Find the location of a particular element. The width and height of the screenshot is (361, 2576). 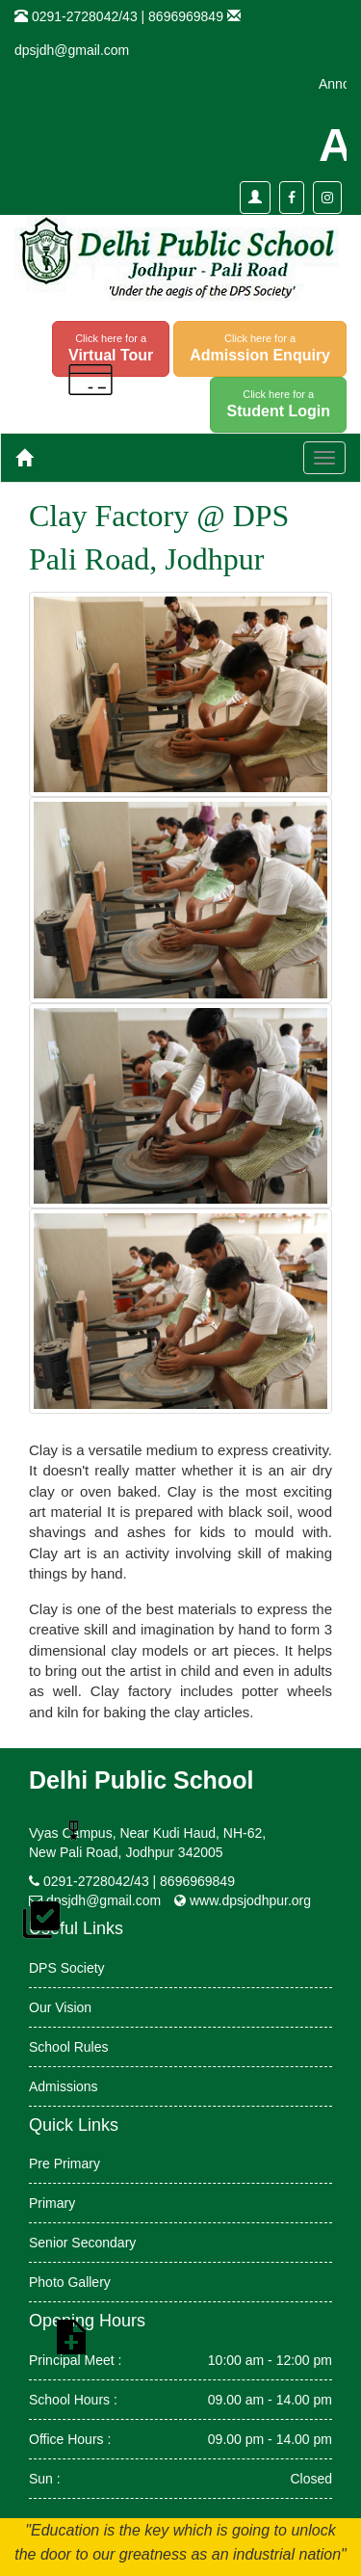

item successfully added to library is located at coordinates (41, 1920).